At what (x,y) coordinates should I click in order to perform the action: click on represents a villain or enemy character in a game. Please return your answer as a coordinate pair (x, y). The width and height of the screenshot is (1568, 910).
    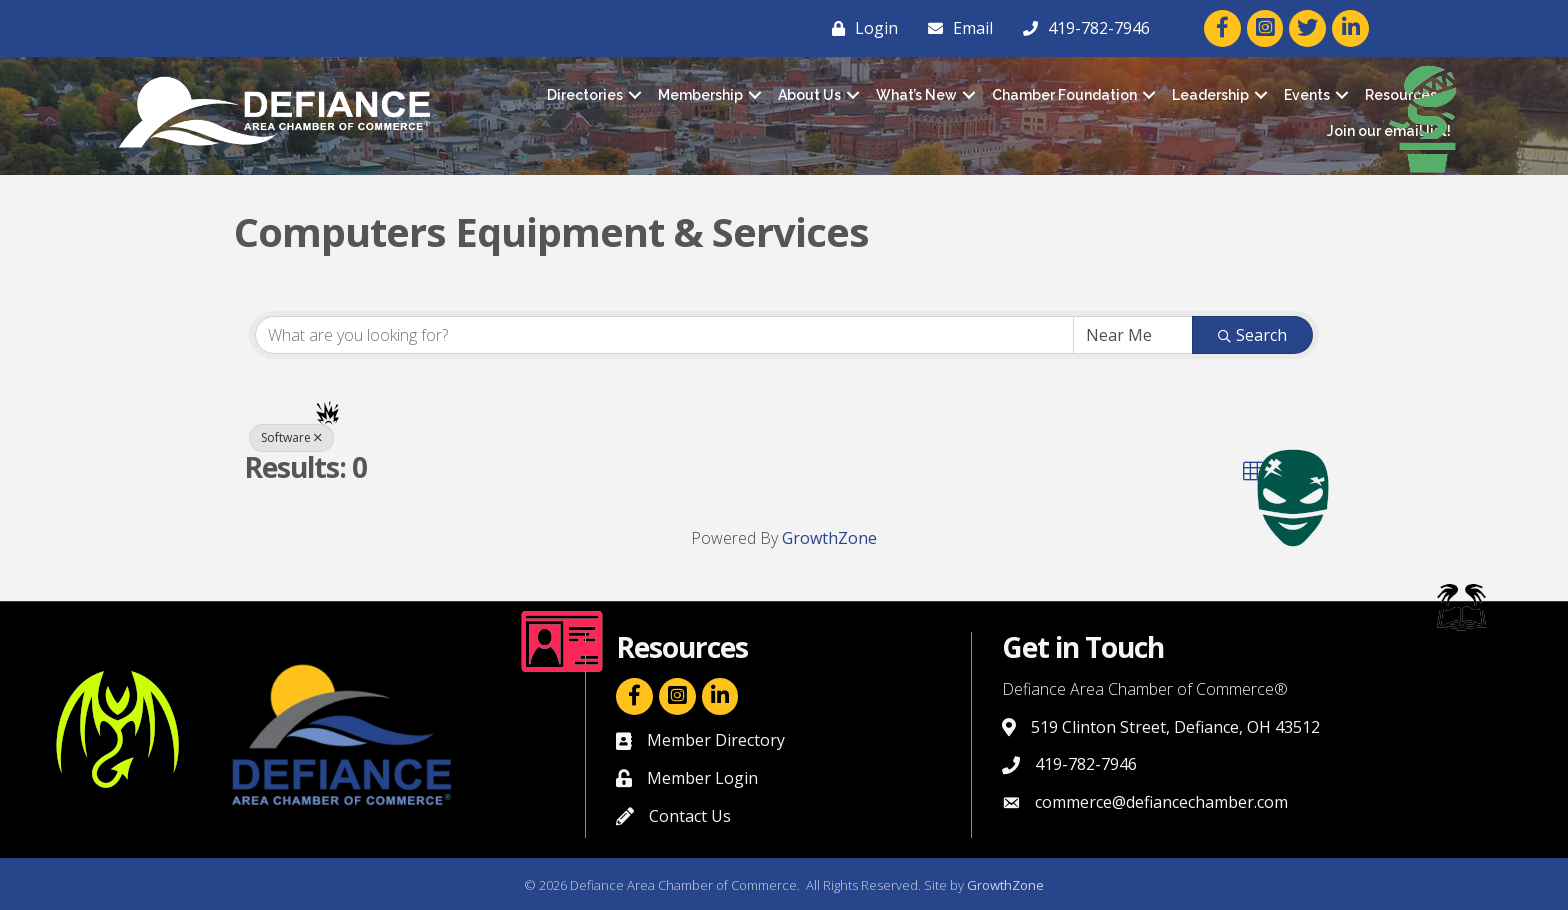
    Looking at the image, I should click on (118, 727).